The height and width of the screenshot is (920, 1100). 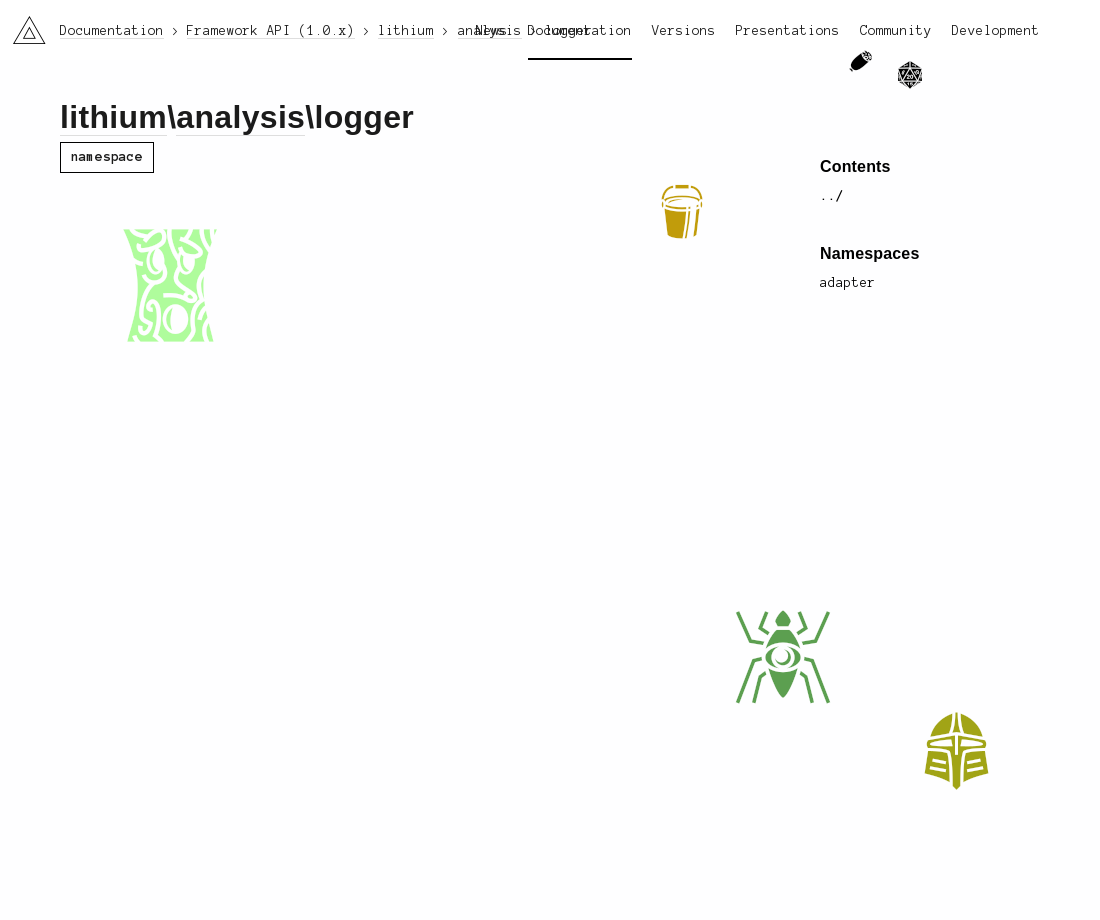 What do you see at coordinates (170, 285) in the screenshot?
I see `represents a forest spirit or nature character in a game` at bounding box center [170, 285].